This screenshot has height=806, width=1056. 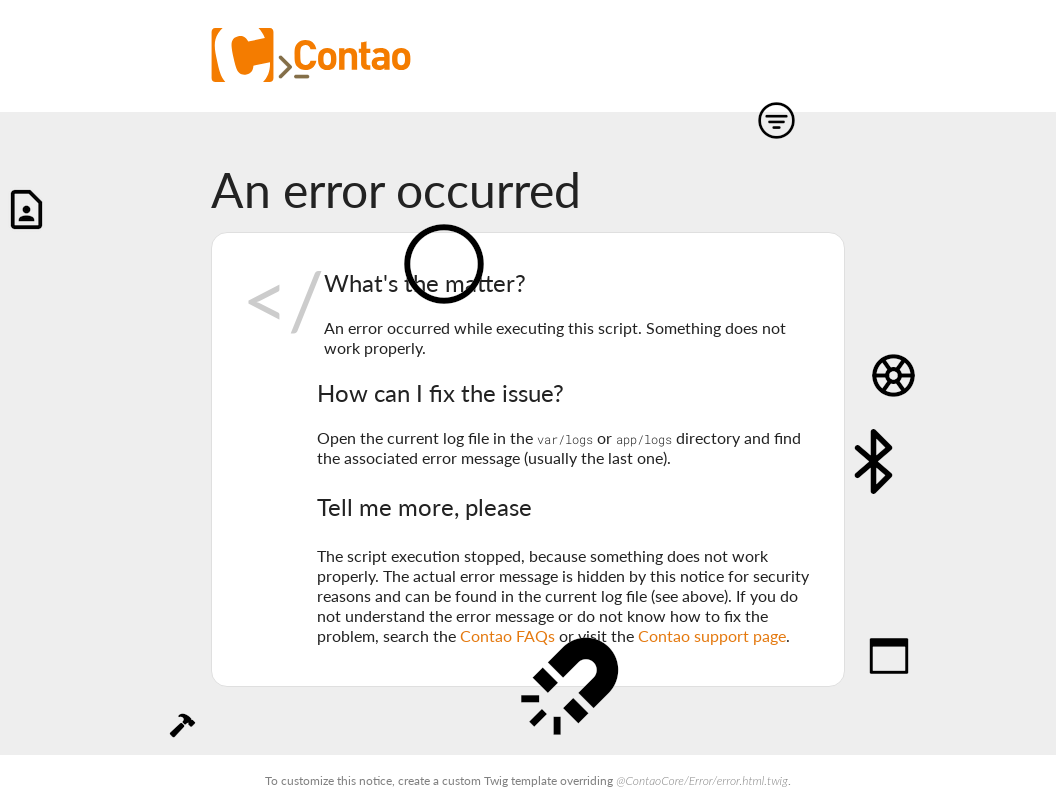 What do you see at coordinates (26, 209) in the screenshot?
I see `view contact details` at bounding box center [26, 209].